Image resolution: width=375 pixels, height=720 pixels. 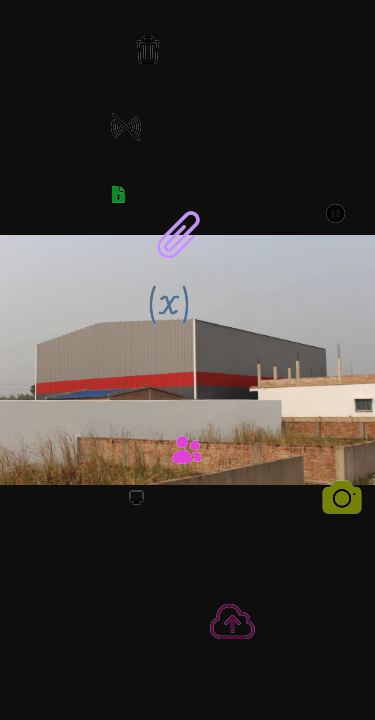 I want to click on access variable or parameter settings, so click(x=169, y=305).